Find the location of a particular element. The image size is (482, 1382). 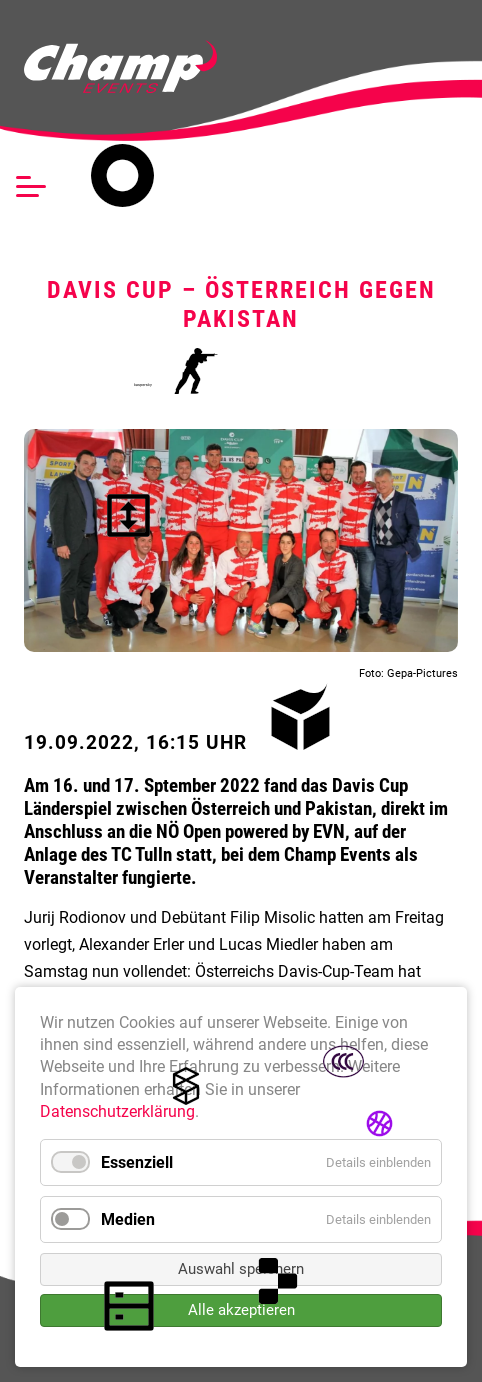

access sports scores and updates is located at coordinates (379, 1123).